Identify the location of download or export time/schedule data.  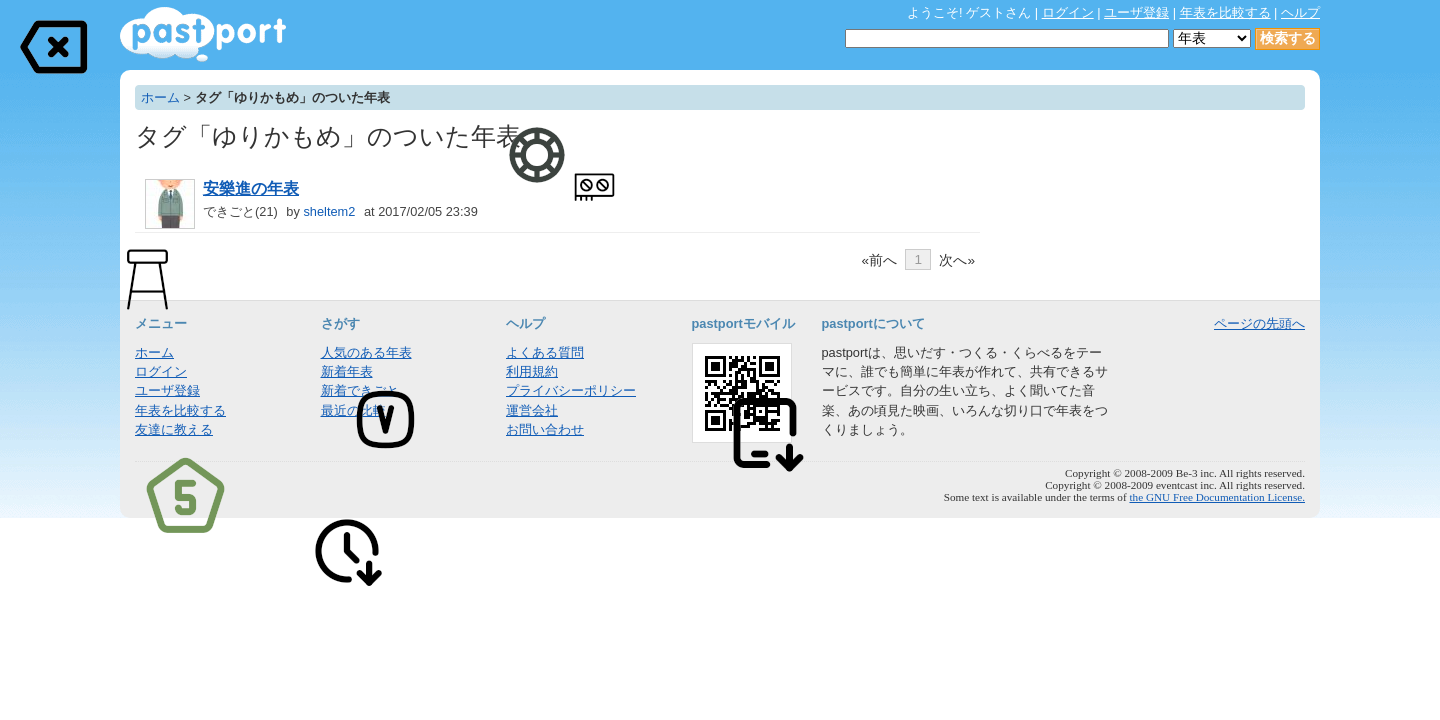
(347, 551).